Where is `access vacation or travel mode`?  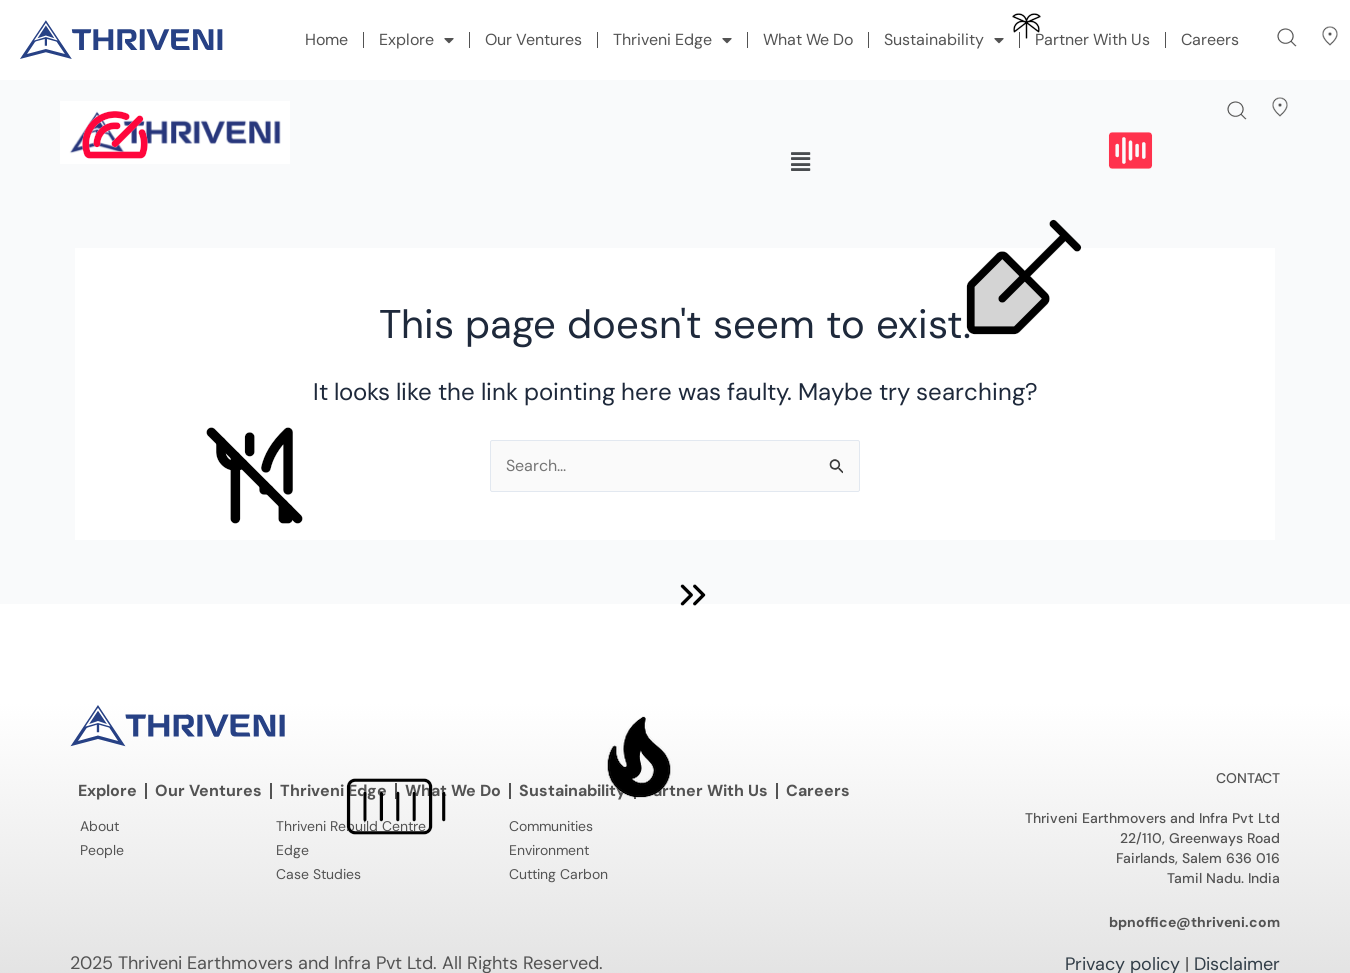 access vacation or travel mode is located at coordinates (1026, 25).